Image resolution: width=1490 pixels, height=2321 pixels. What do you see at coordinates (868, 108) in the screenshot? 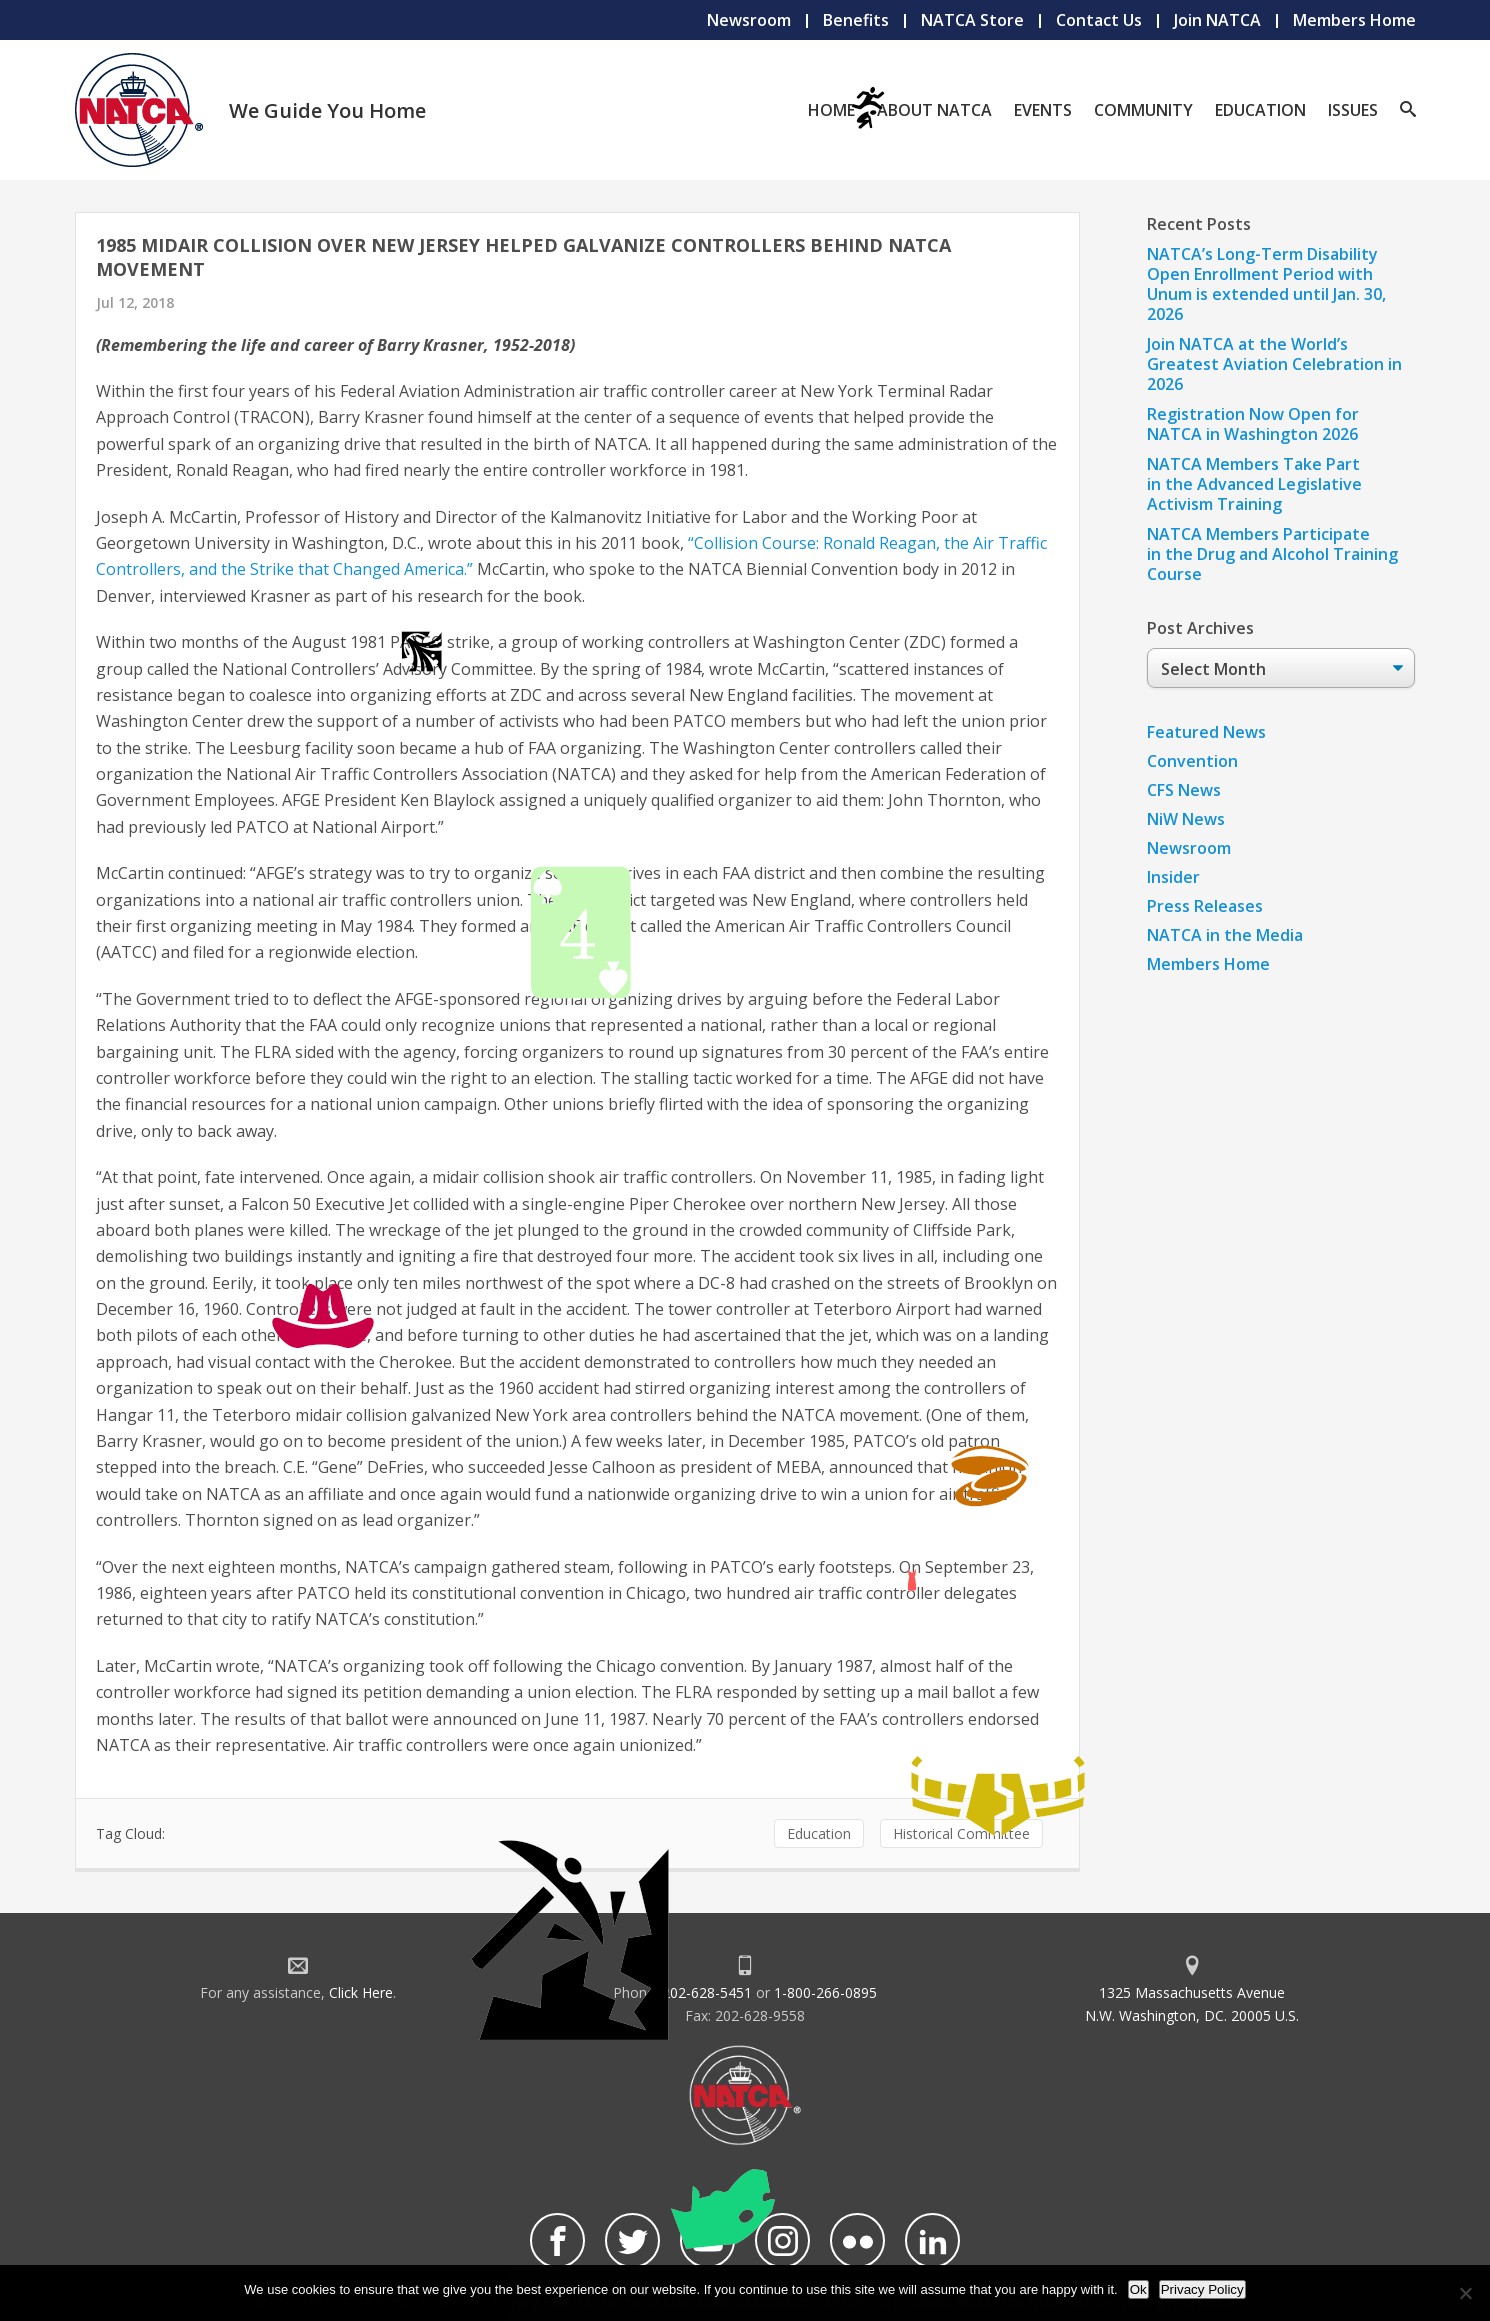
I see `play leapfrog mini-game` at bounding box center [868, 108].